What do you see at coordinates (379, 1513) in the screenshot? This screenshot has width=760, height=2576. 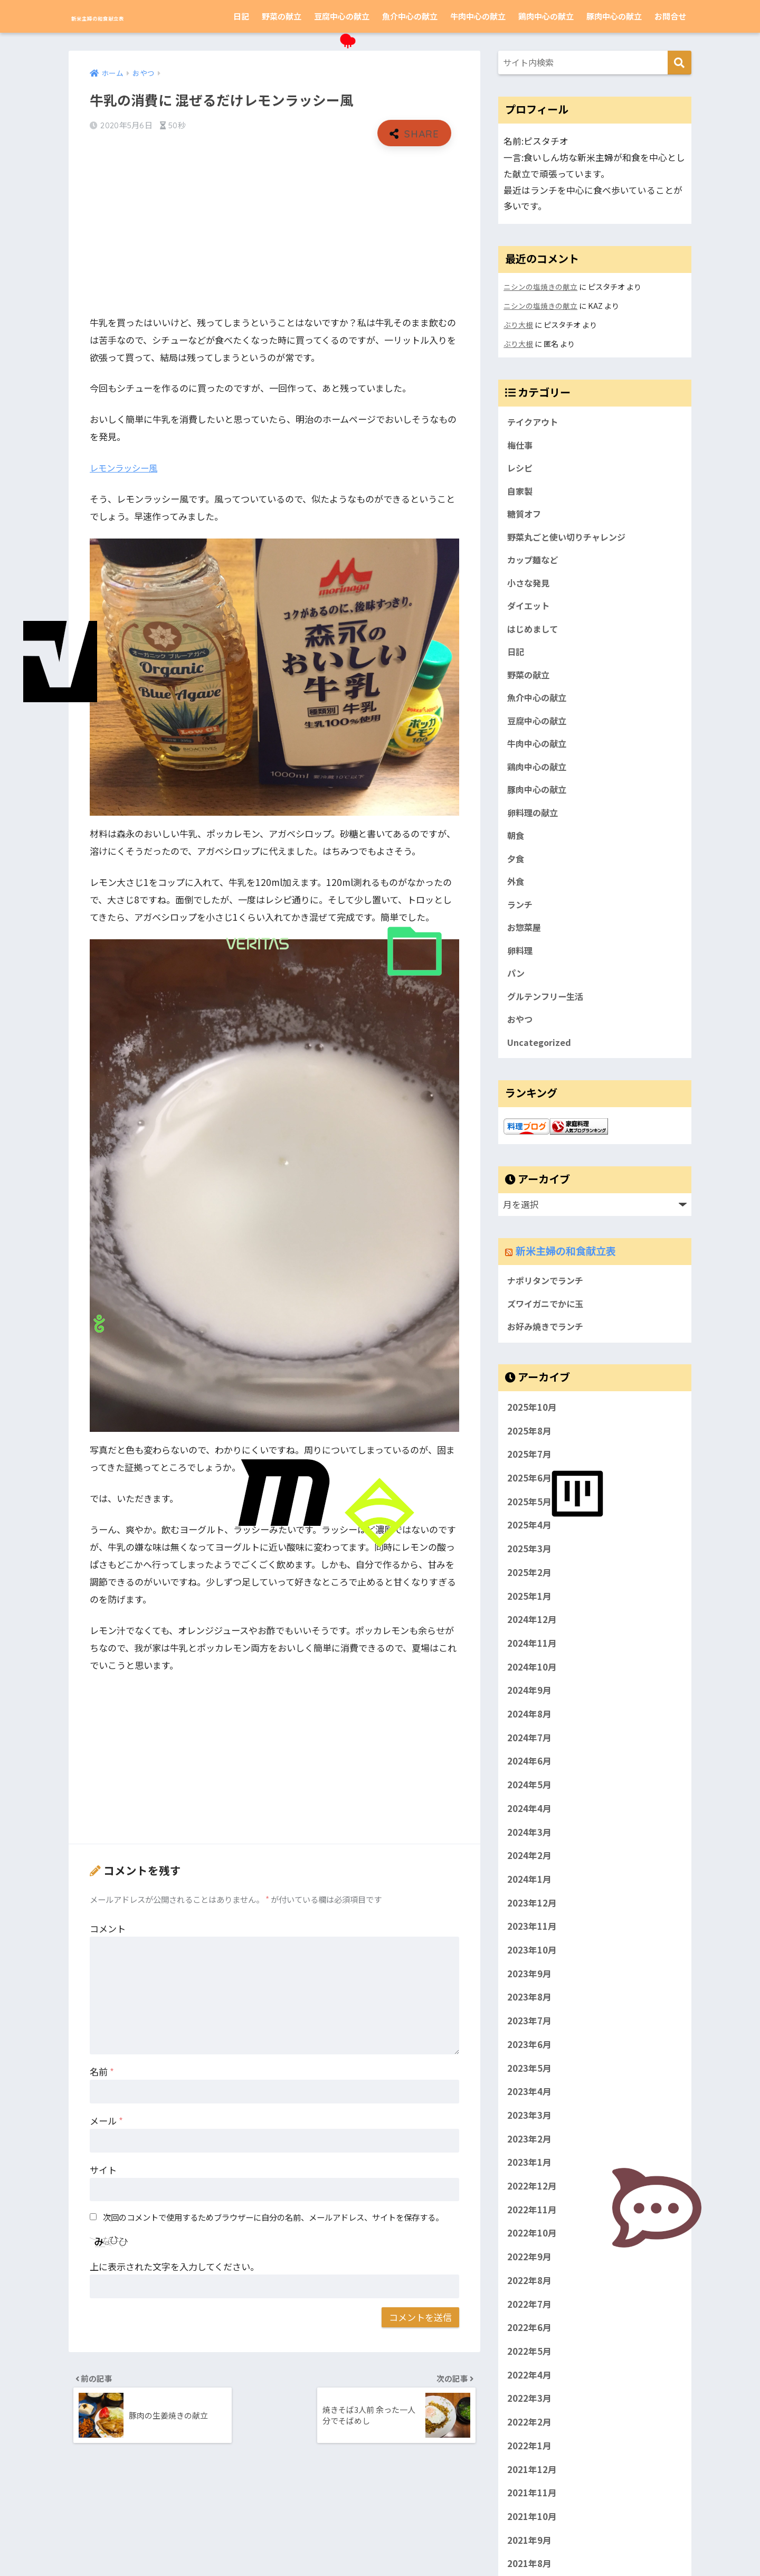 I see `sensu monitoring platform logo` at bounding box center [379, 1513].